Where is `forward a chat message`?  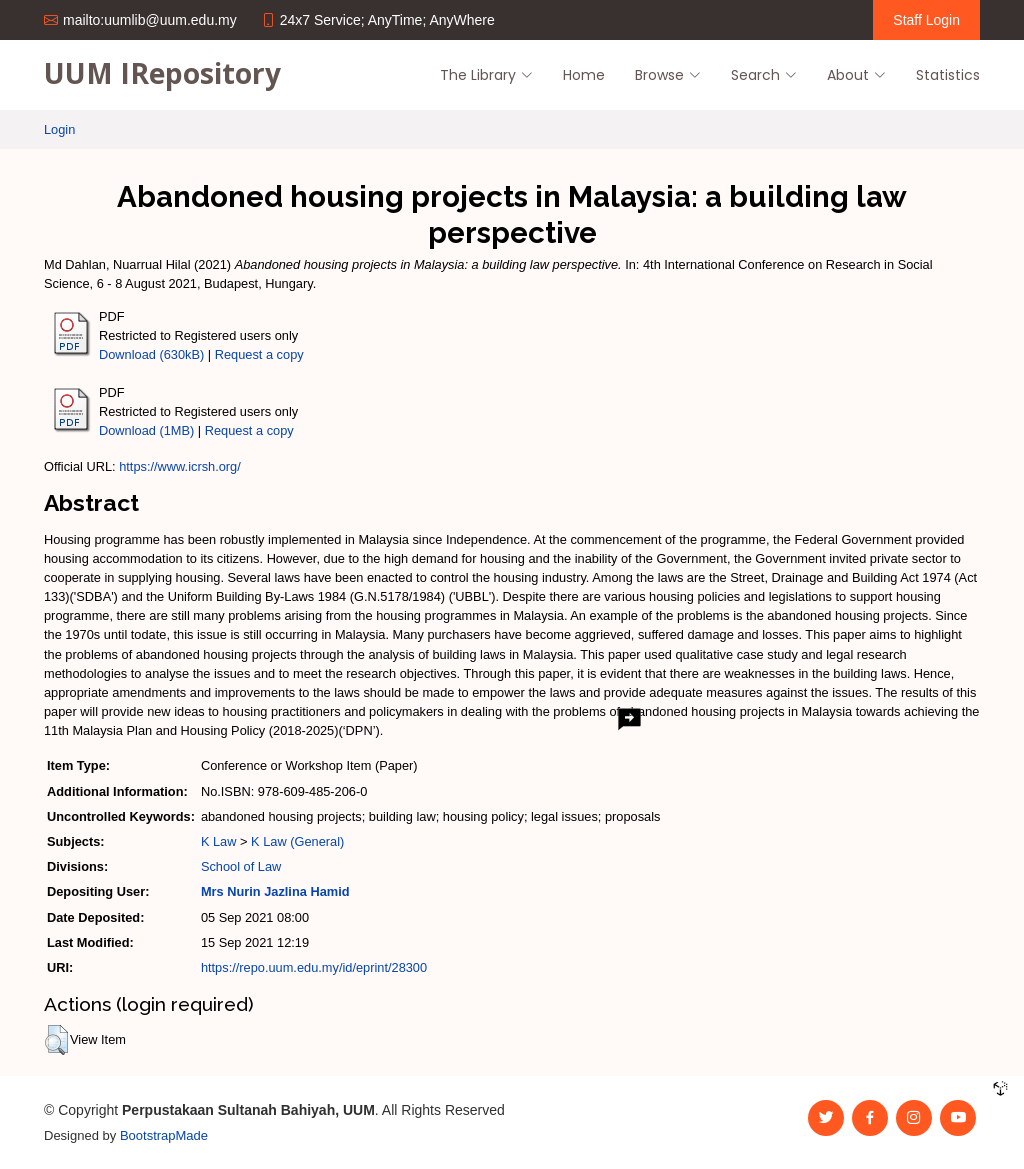 forward a chat message is located at coordinates (629, 718).